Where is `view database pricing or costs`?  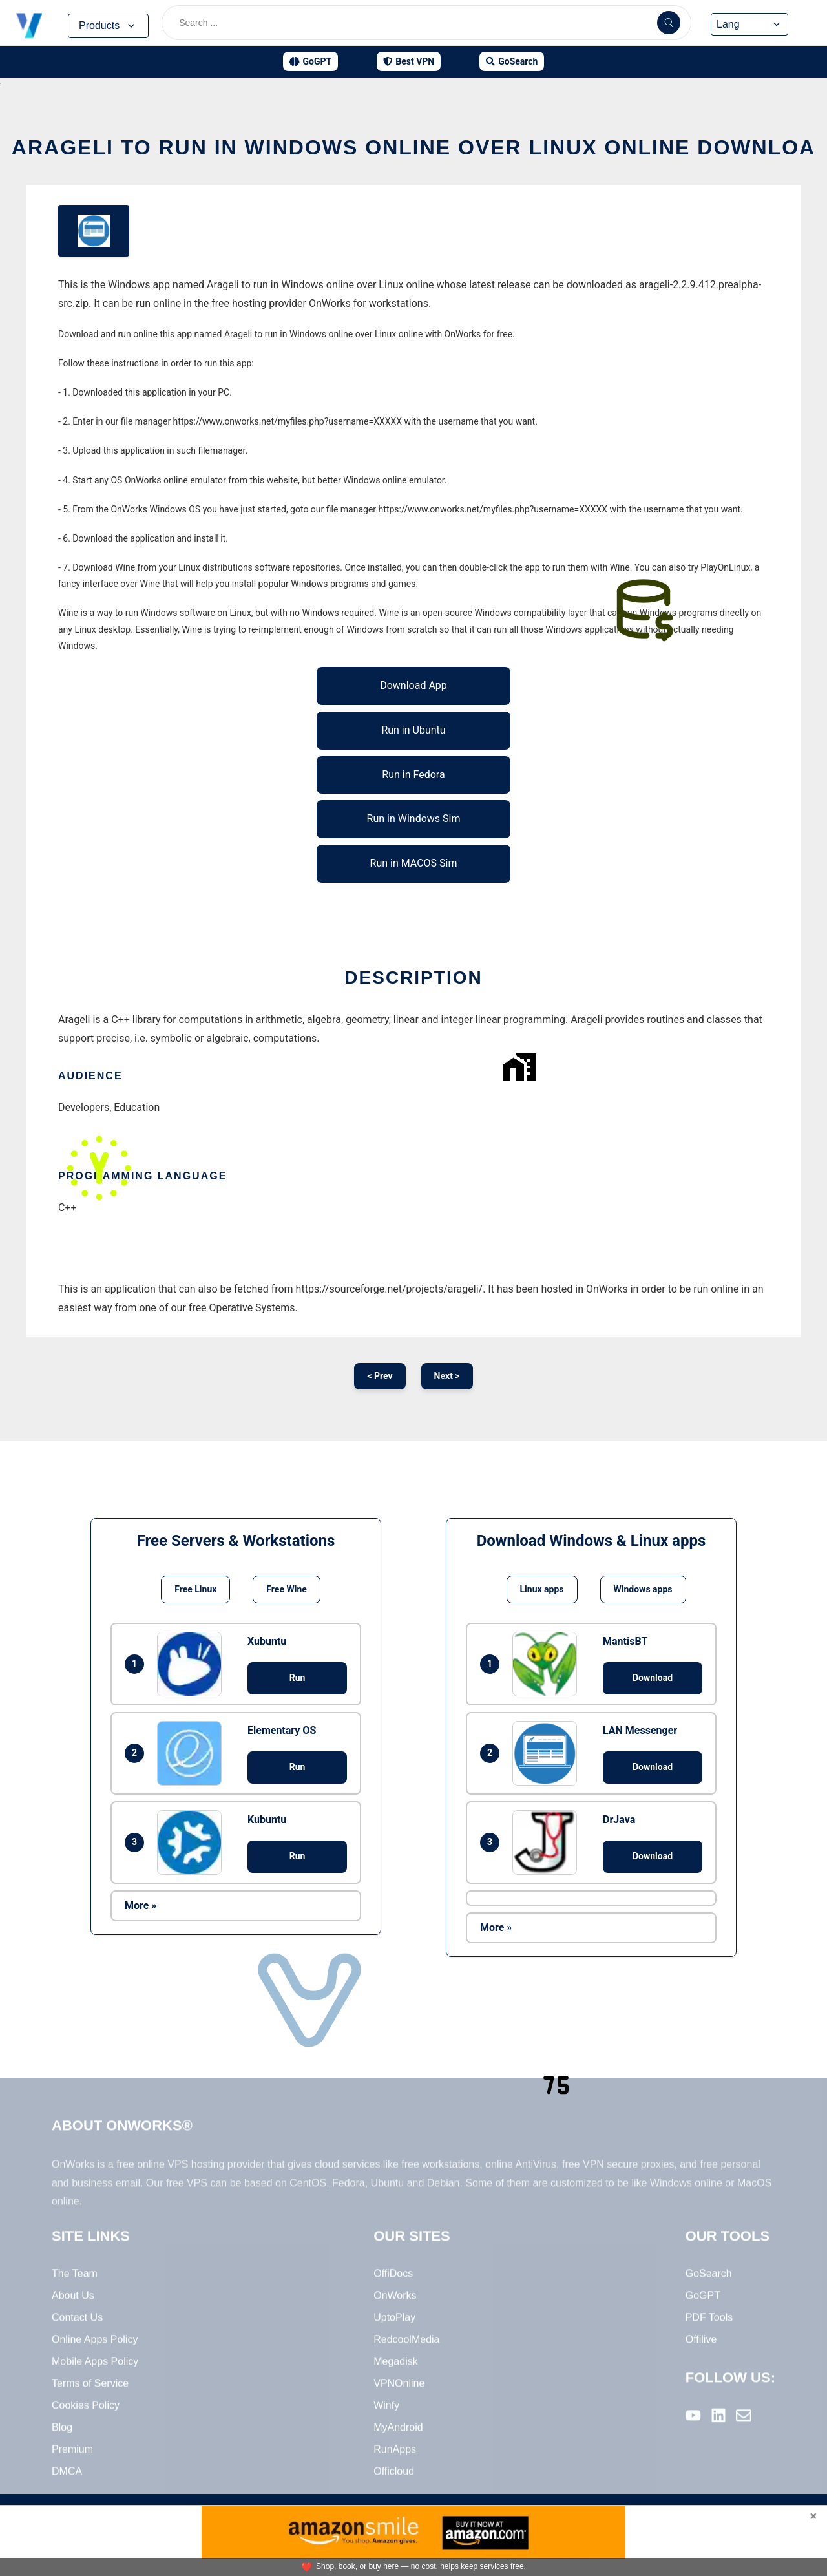 view database pricing or costs is located at coordinates (644, 609).